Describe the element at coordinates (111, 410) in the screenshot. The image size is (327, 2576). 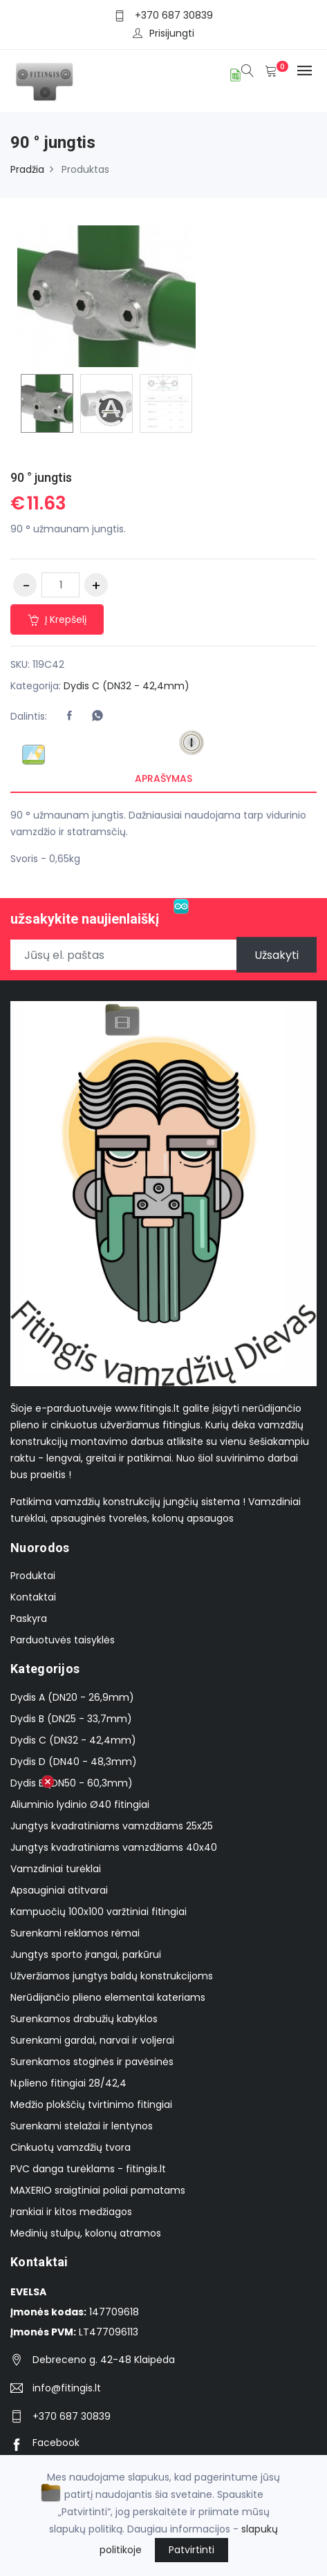
I see `check for and install software updates` at that location.